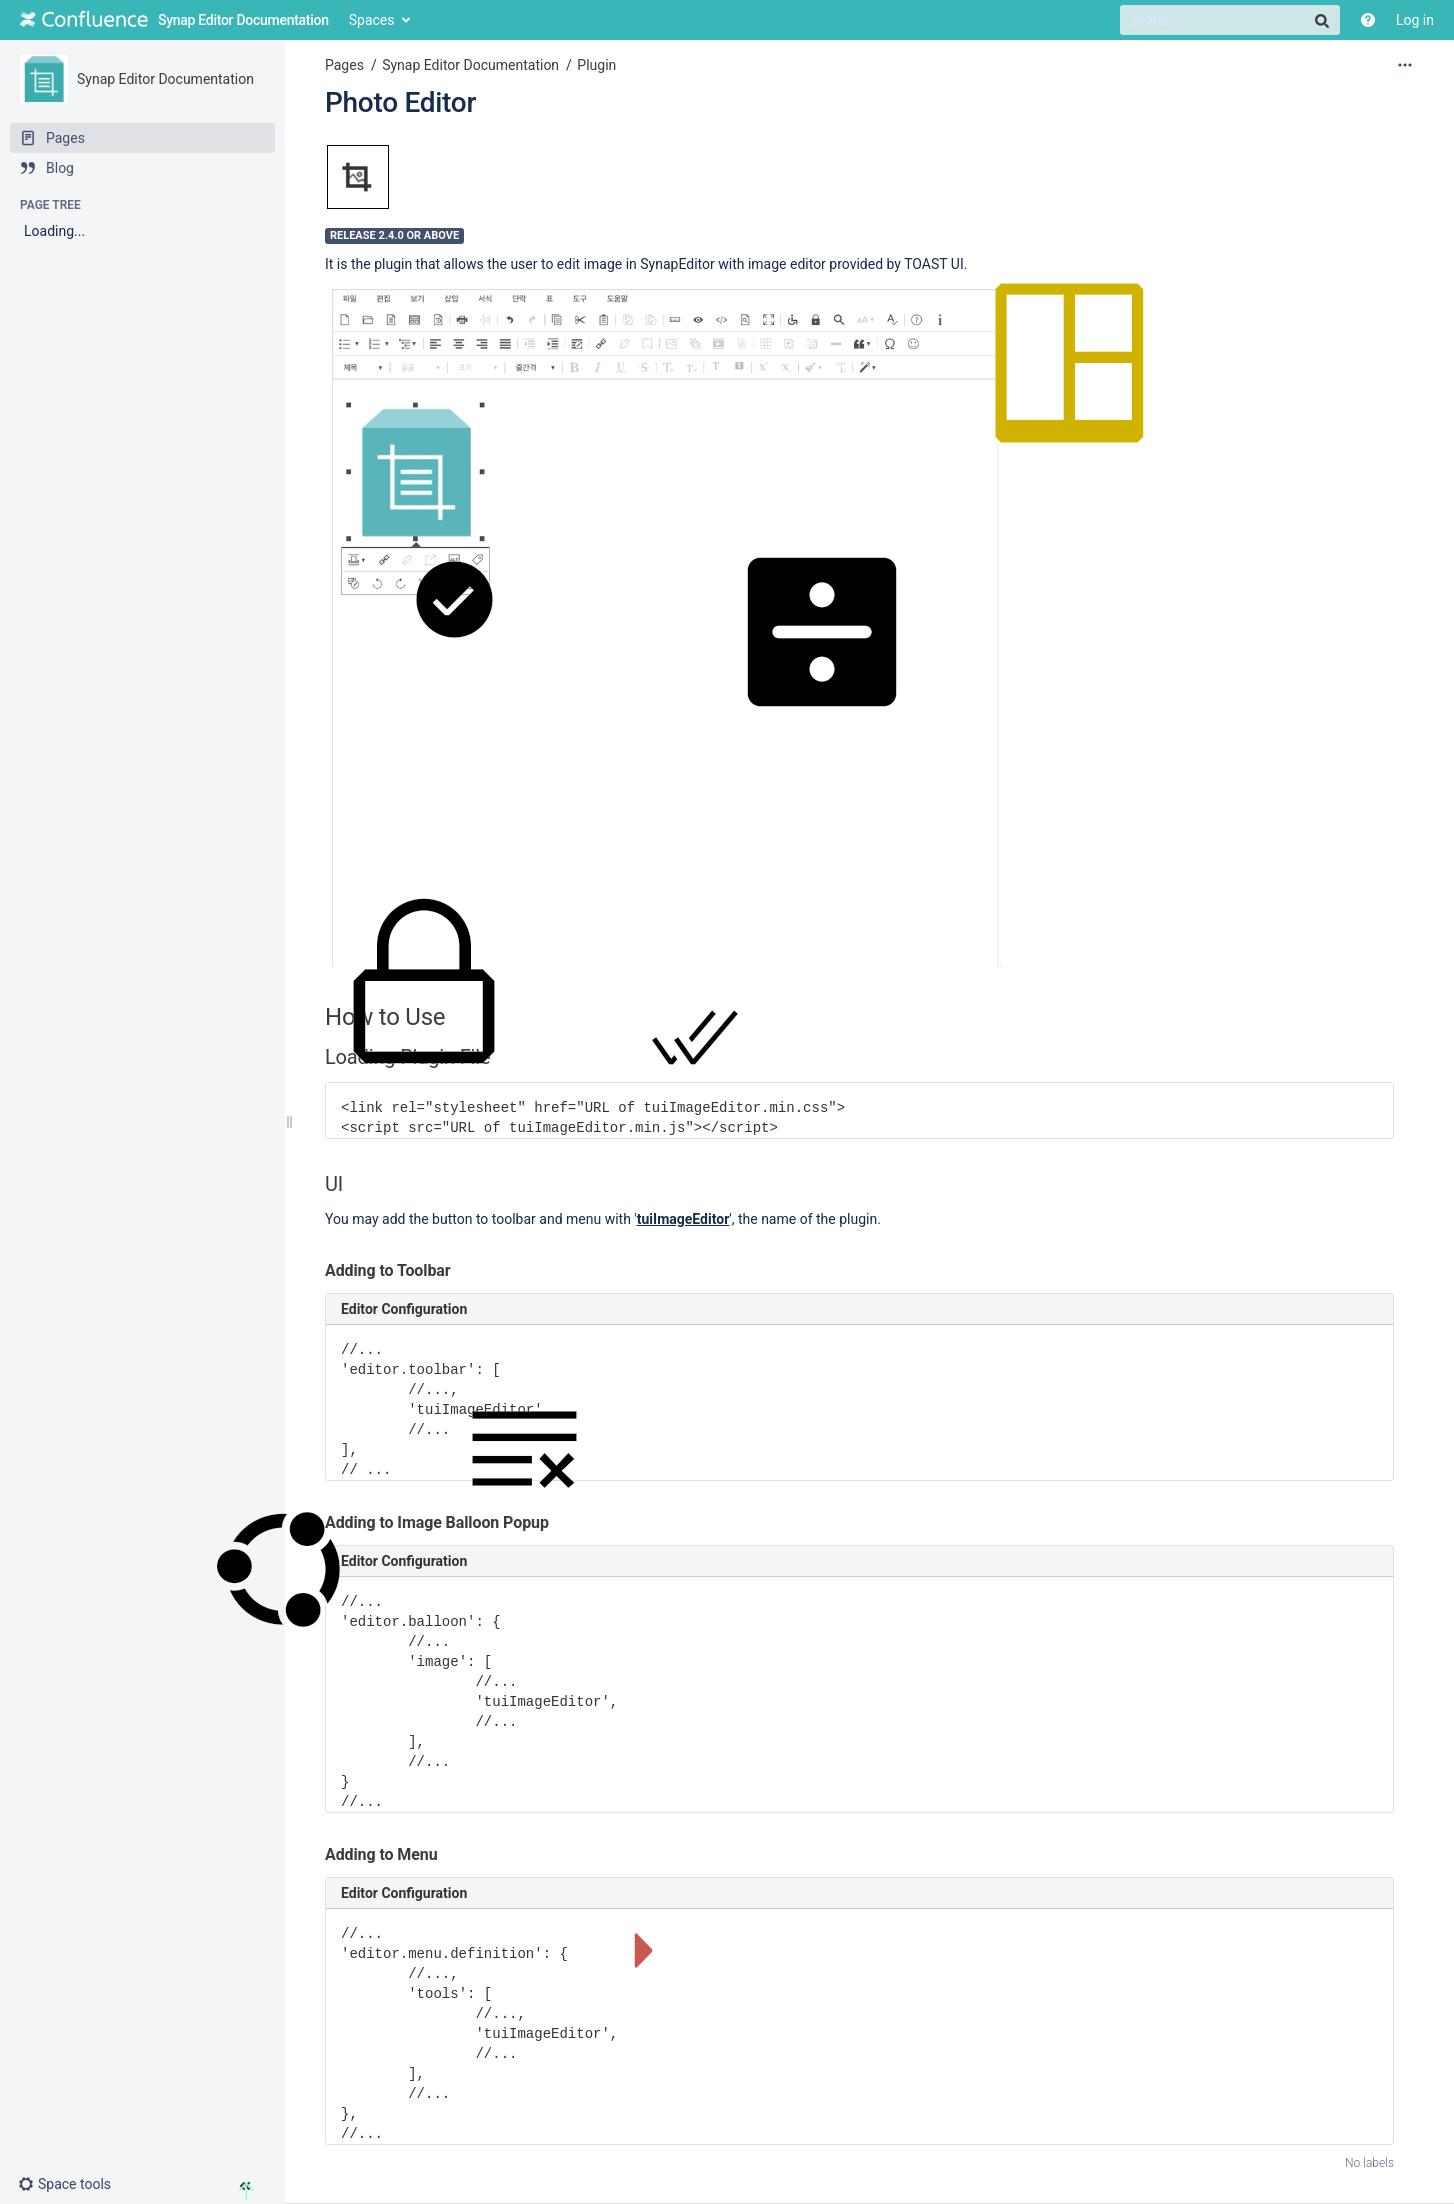 The image size is (1454, 2204). Describe the element at coordinates (1075, 363) in the screenshot. I see `open tmux terminal session` at that location.